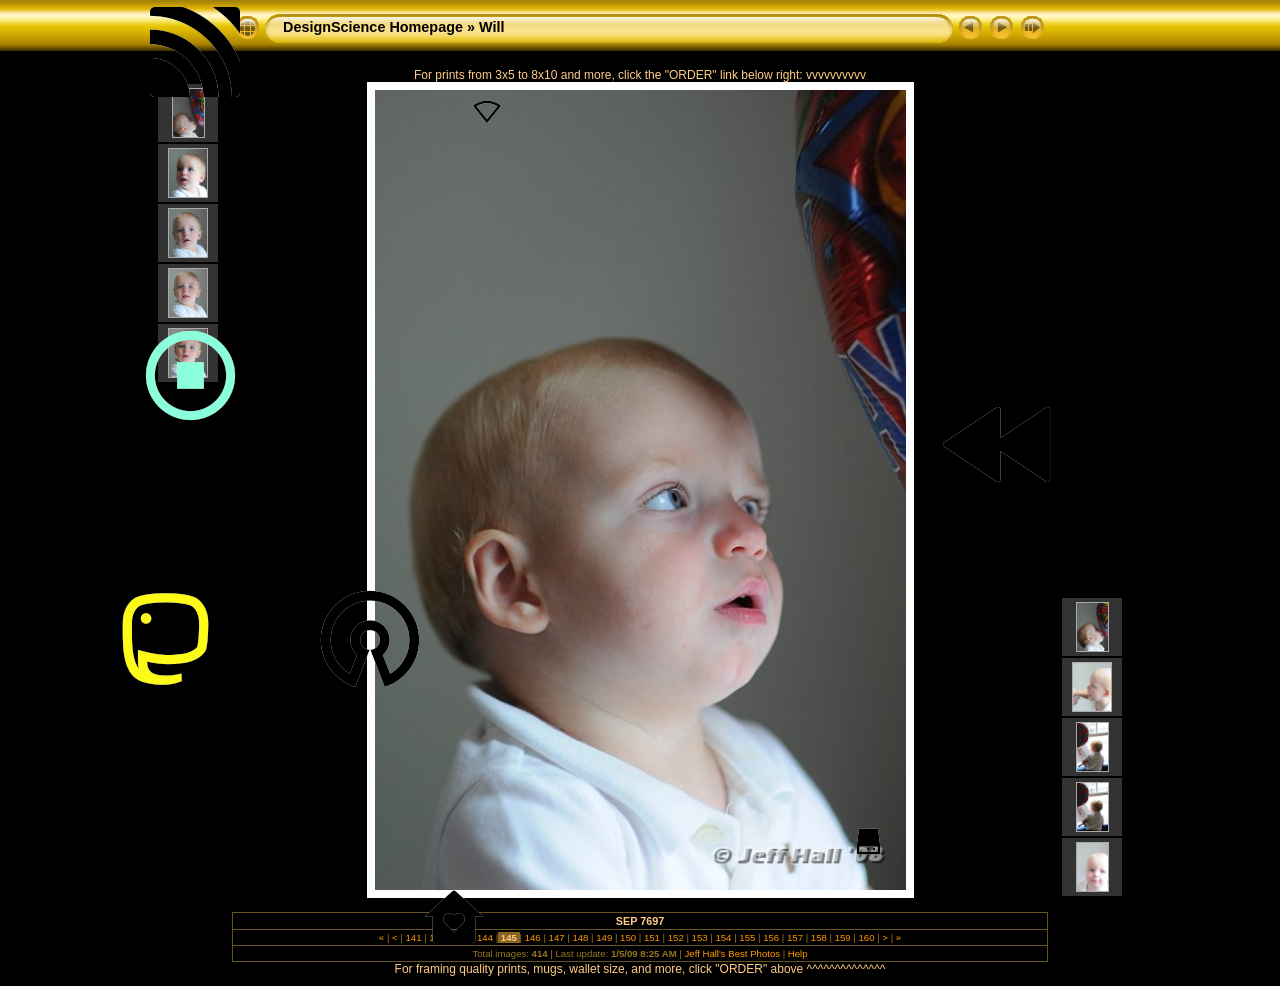  Describe the element at coordinates (868, 841) in the screenshot. I see `access external storage or hard drive` at that location.